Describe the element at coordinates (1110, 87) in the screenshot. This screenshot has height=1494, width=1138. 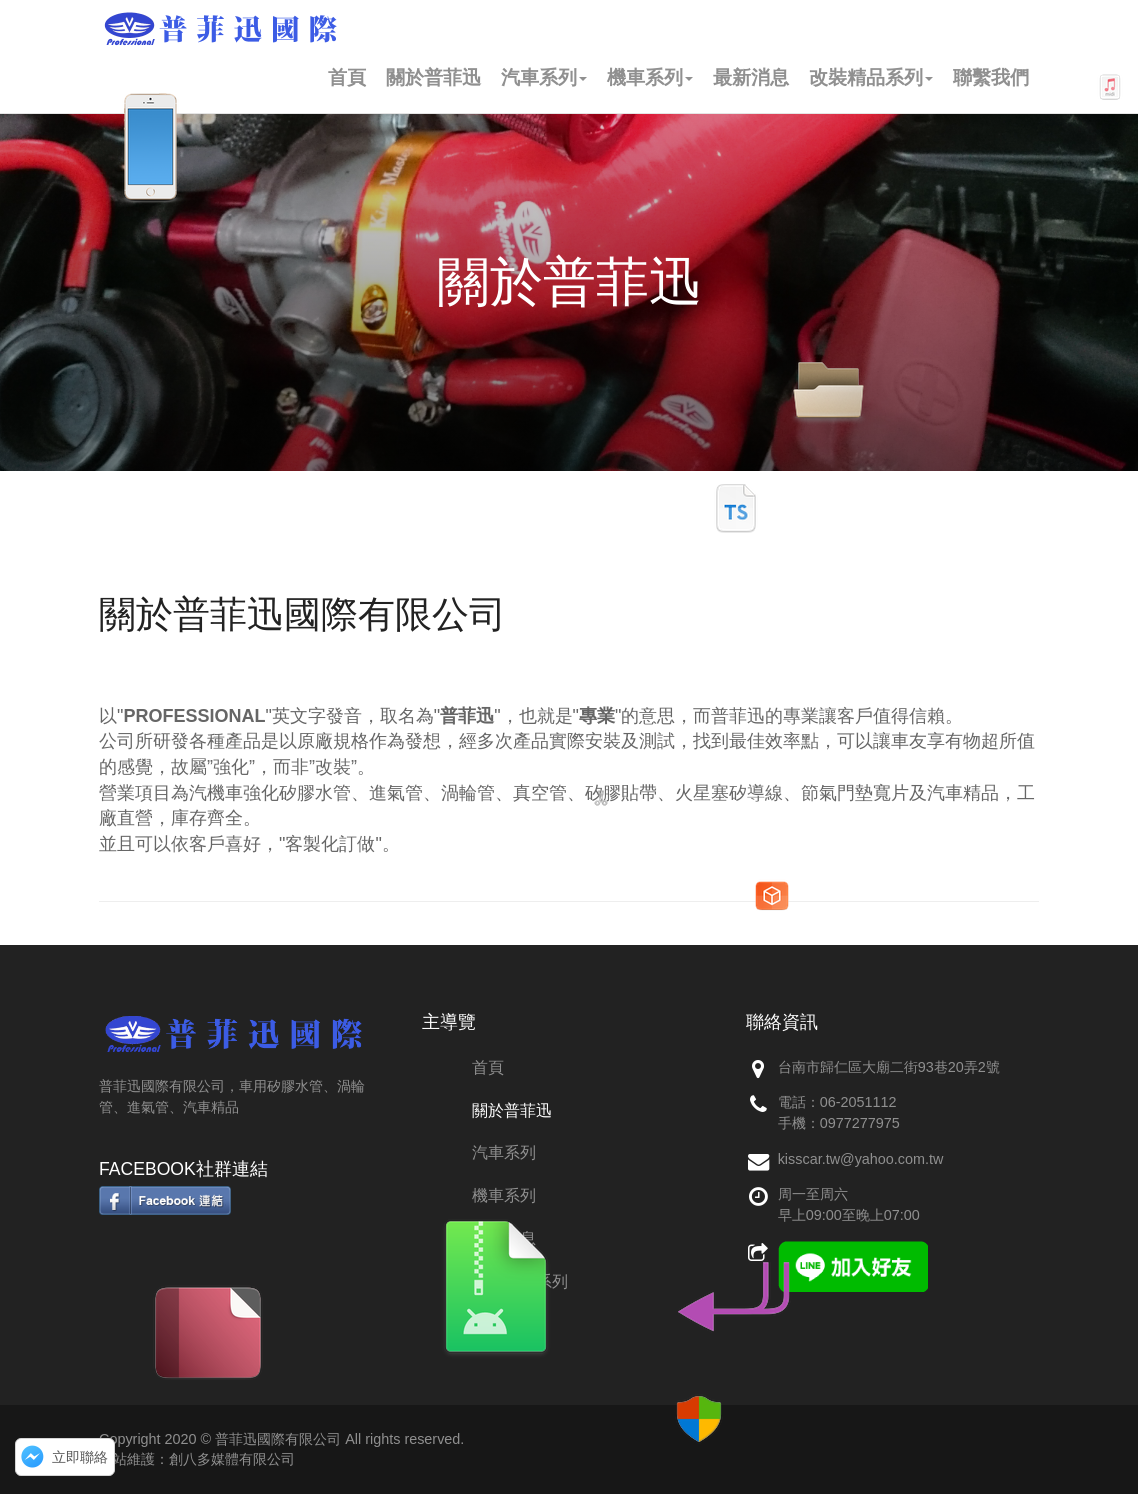
I see `a midi audio file` at that location.